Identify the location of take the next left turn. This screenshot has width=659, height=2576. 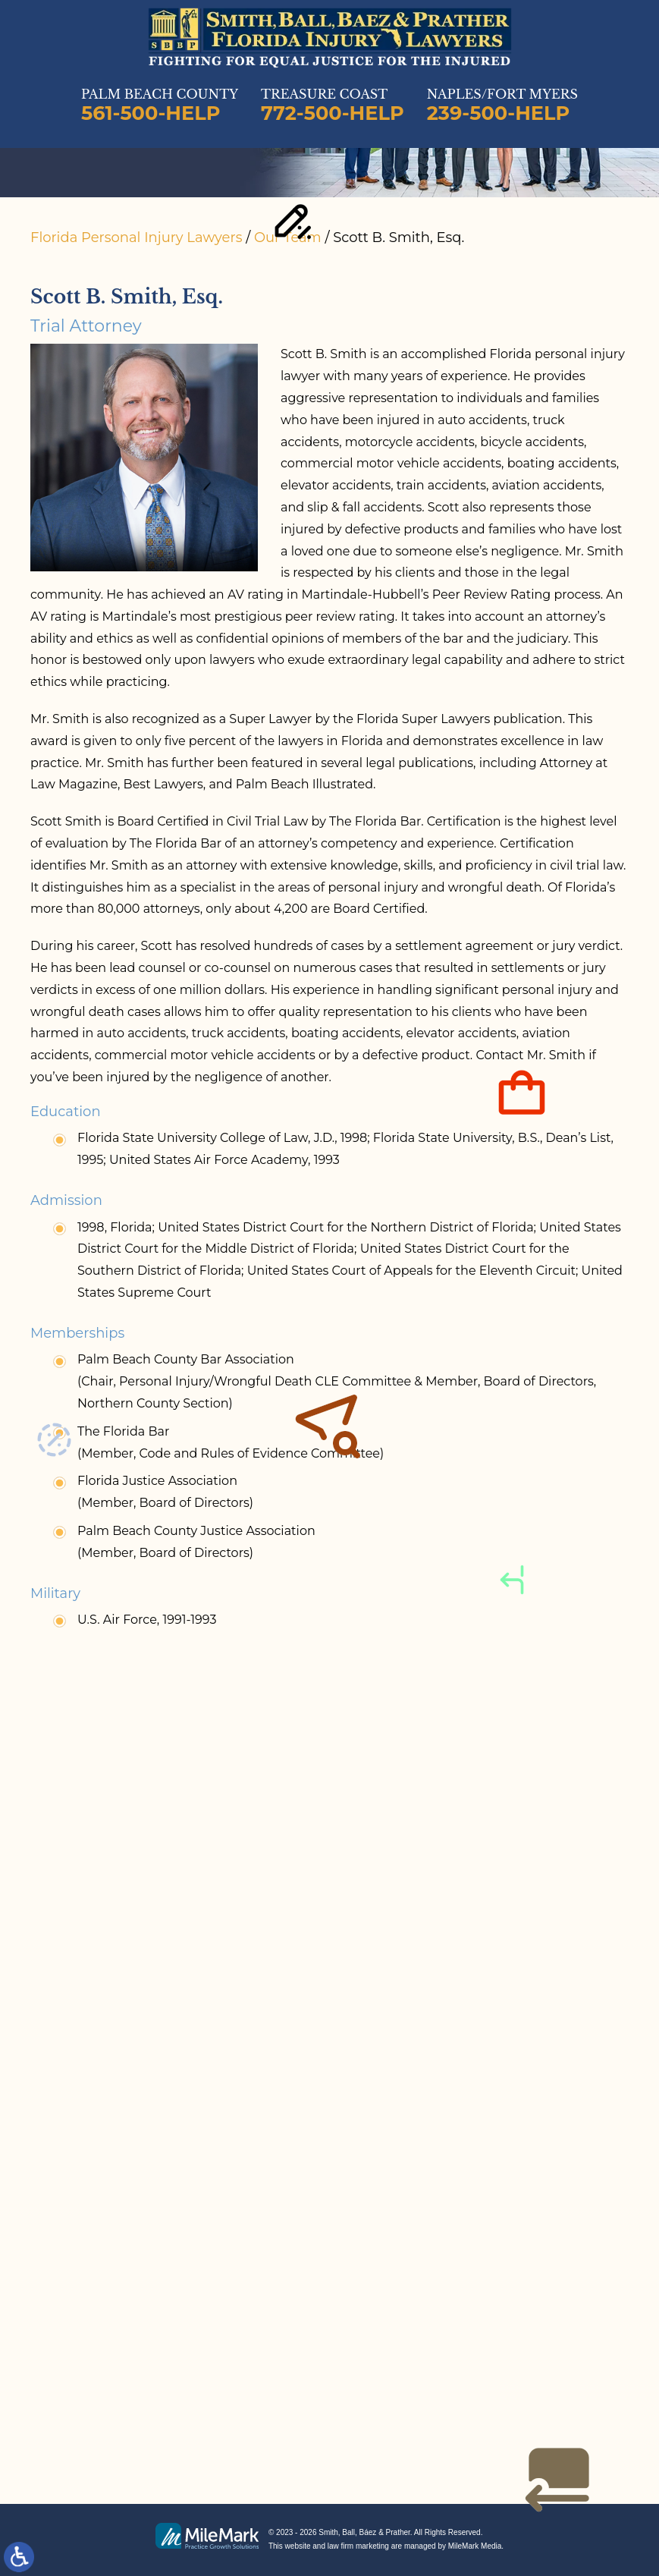
(513, 1580).